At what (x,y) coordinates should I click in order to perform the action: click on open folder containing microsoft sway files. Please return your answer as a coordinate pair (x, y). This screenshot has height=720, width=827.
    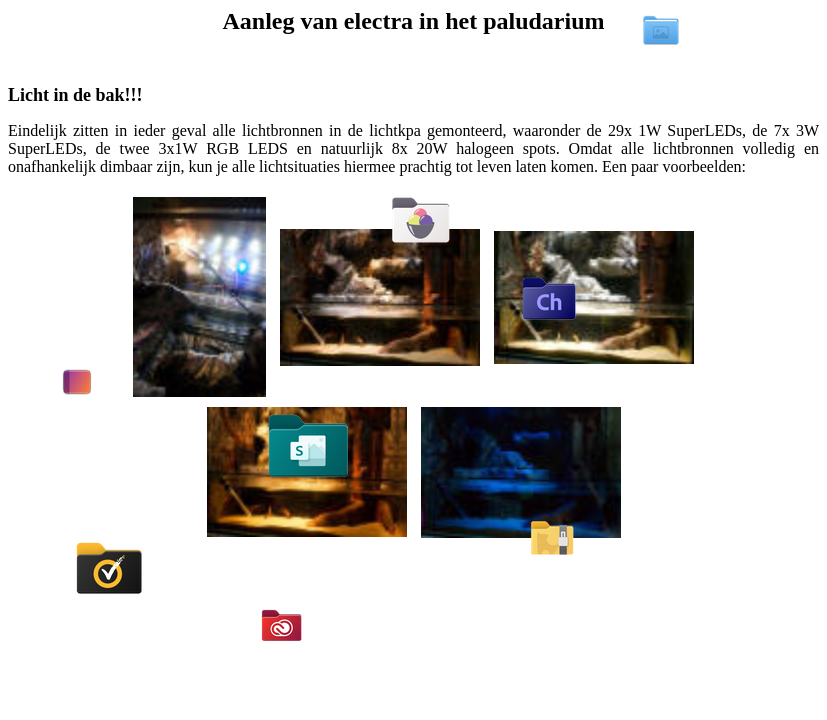
    Looking at the image, I should click on (308, 448).